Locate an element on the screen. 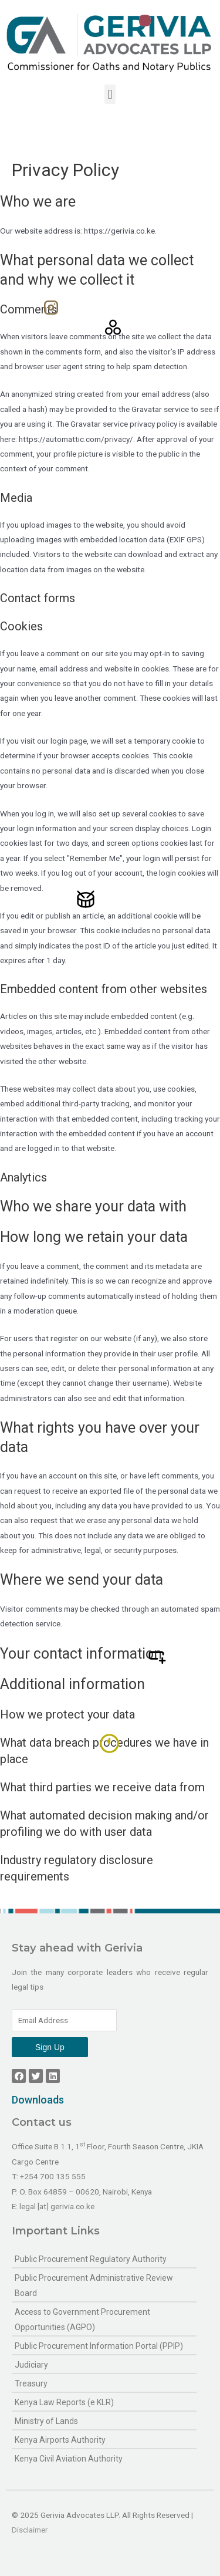 This screenshot has width=220, height=2576. access music or audio tools is located at coordinates (86, 899).